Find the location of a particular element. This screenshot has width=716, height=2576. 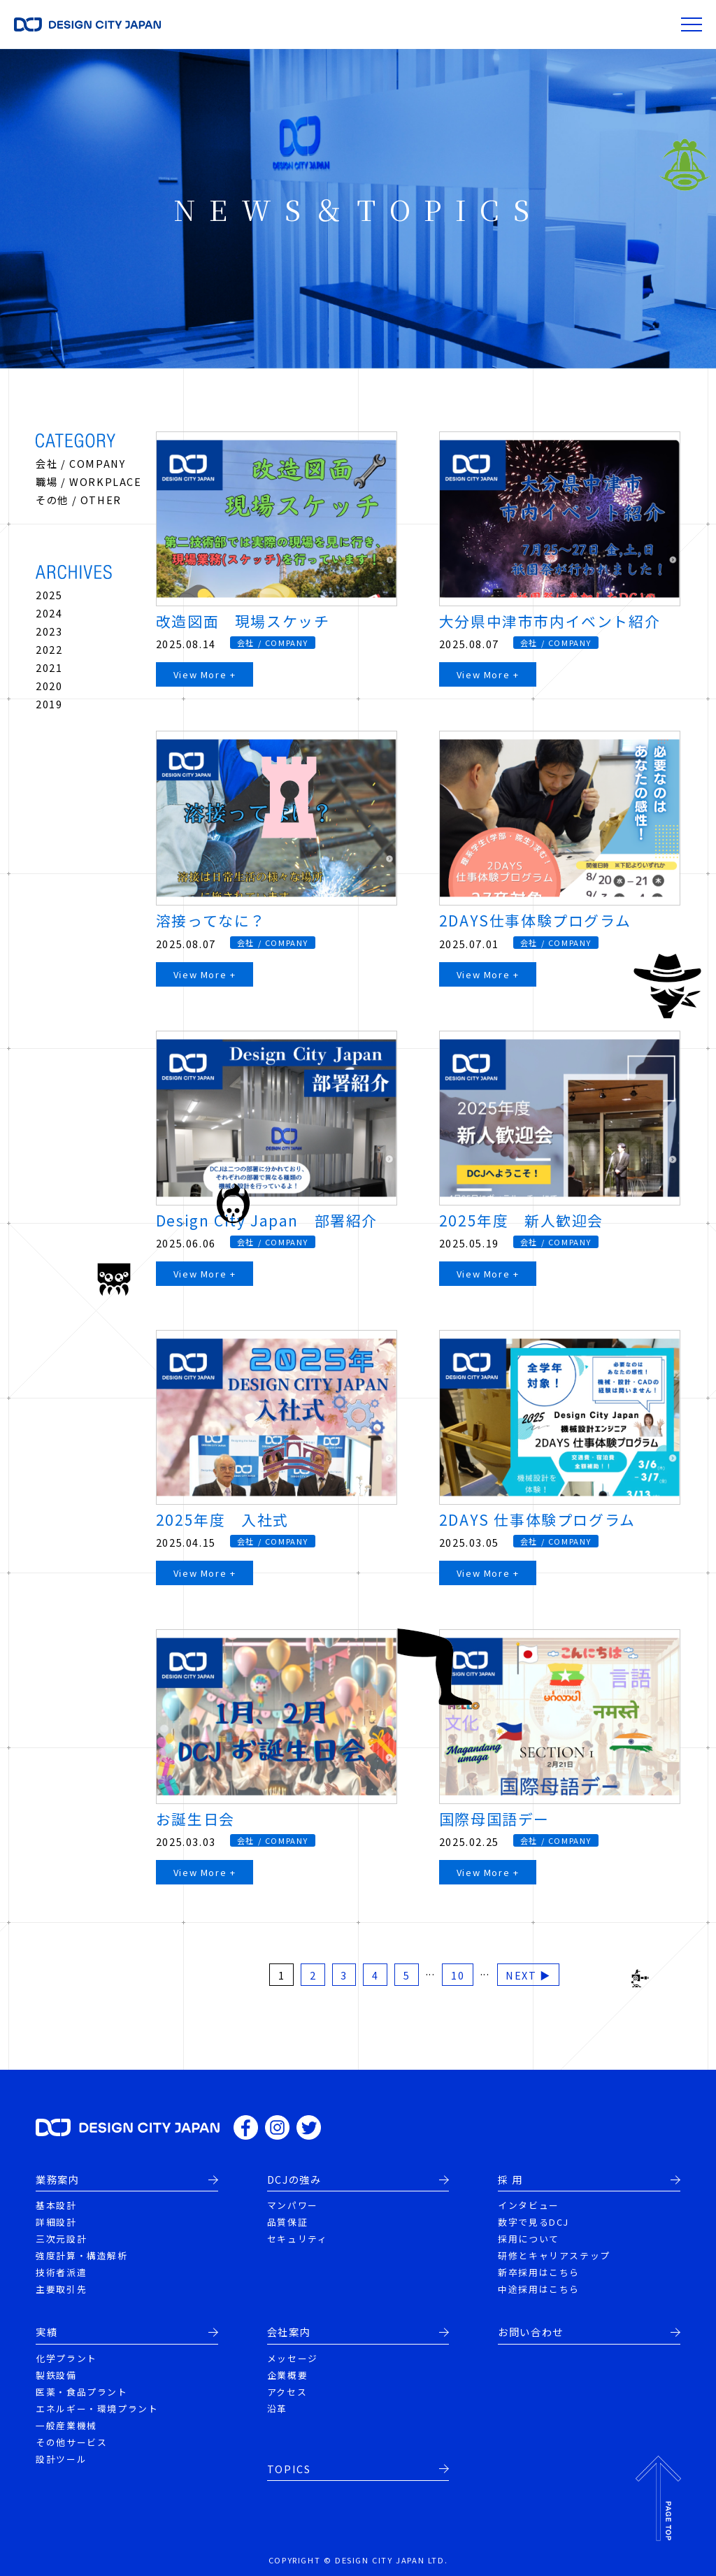

select leg in body part anatomy diagram is located at coordinates (436, 1667).